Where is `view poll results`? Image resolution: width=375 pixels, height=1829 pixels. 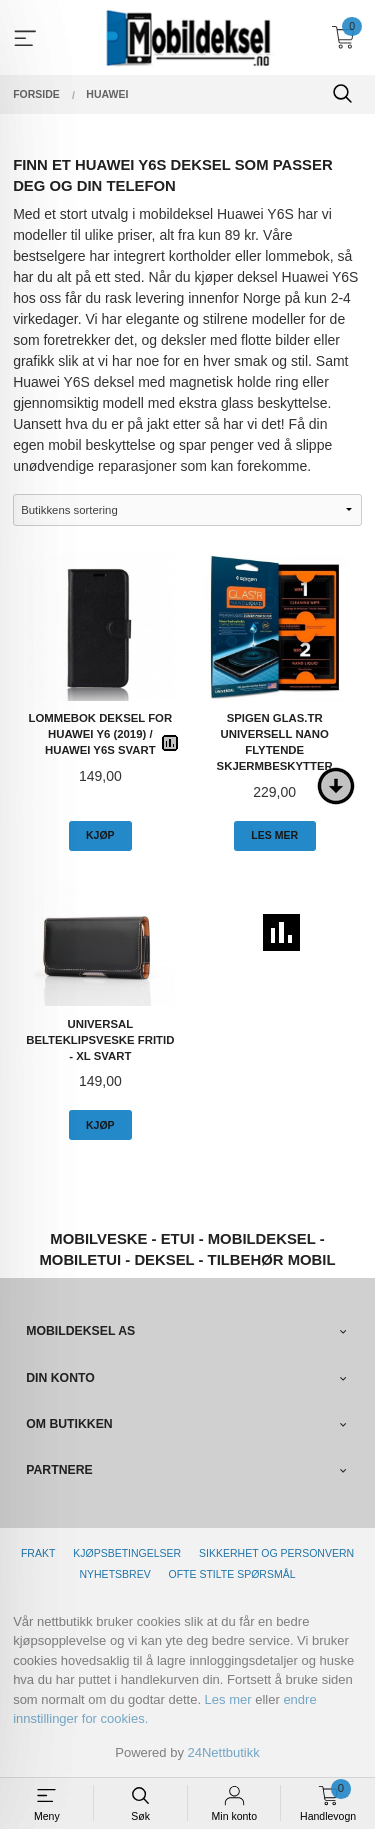
view poll results is located at coordinates (281, 932).